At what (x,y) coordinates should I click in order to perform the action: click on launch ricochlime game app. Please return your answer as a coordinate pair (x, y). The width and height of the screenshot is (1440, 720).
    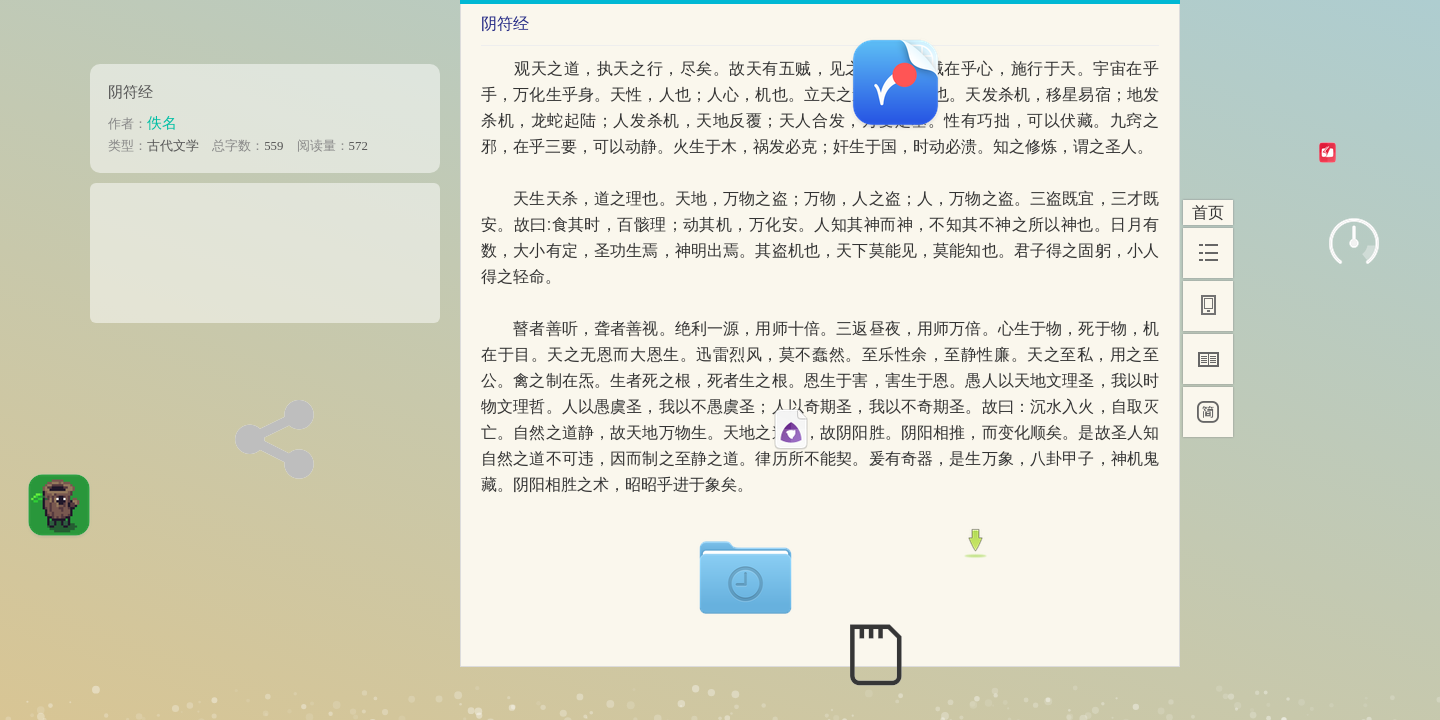
    Looking at the image, I should click on (59, 505).